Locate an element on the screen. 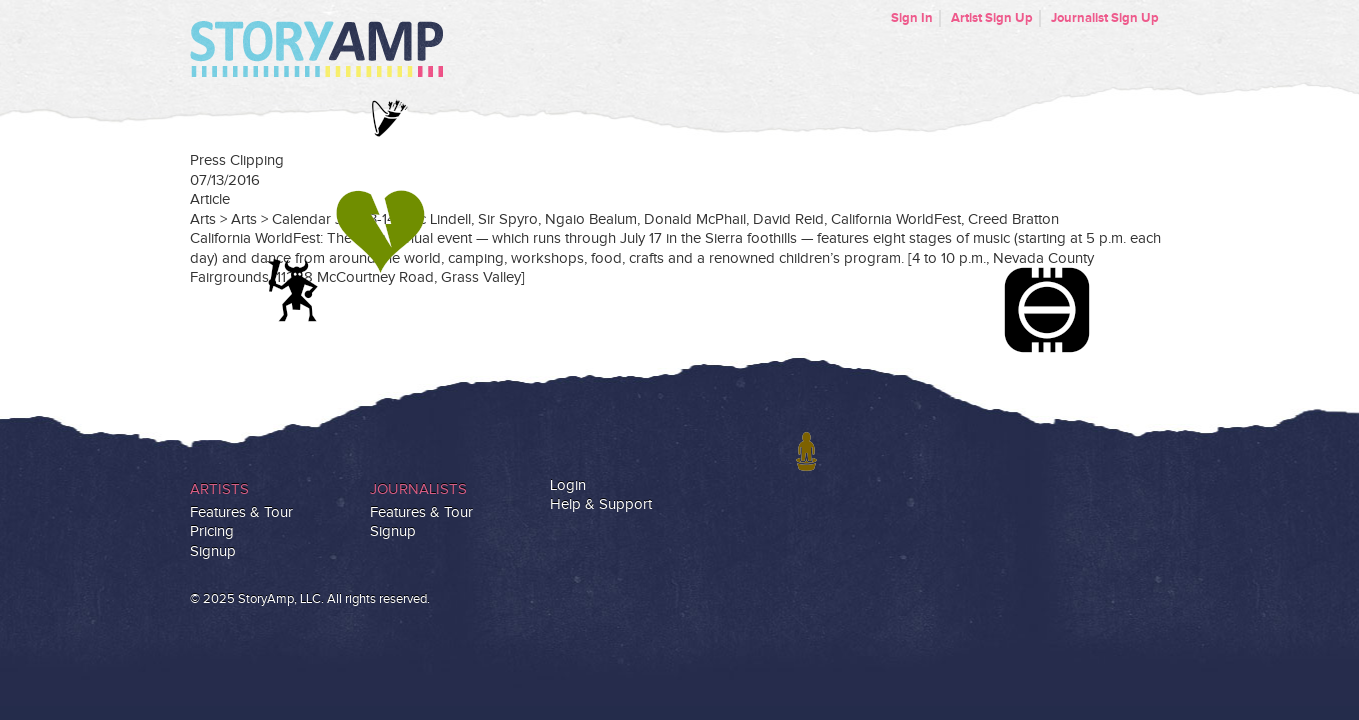 The image size is (1359, 720). indicates a trap or penalty in gameplay is located at coordinates (806, 451).